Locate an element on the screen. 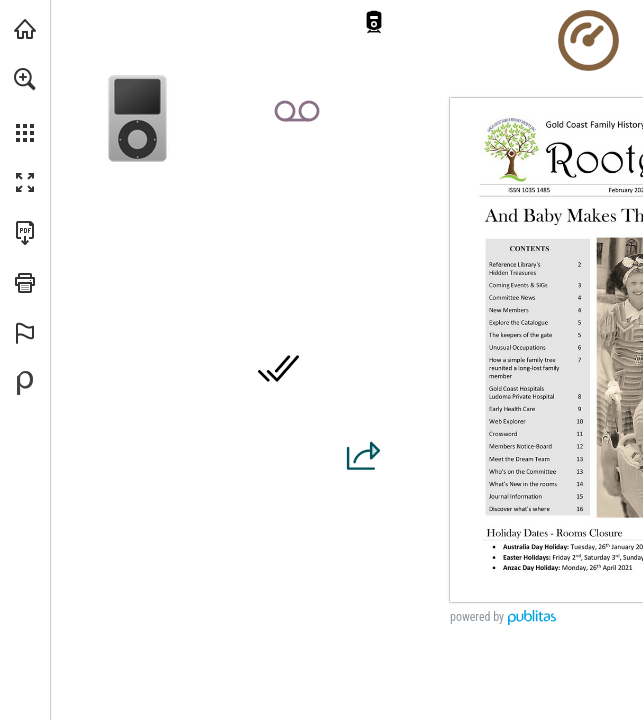 This screenshot has height=720, width=643. access train schedules or rail transit options is located at coordinates (374, 22).